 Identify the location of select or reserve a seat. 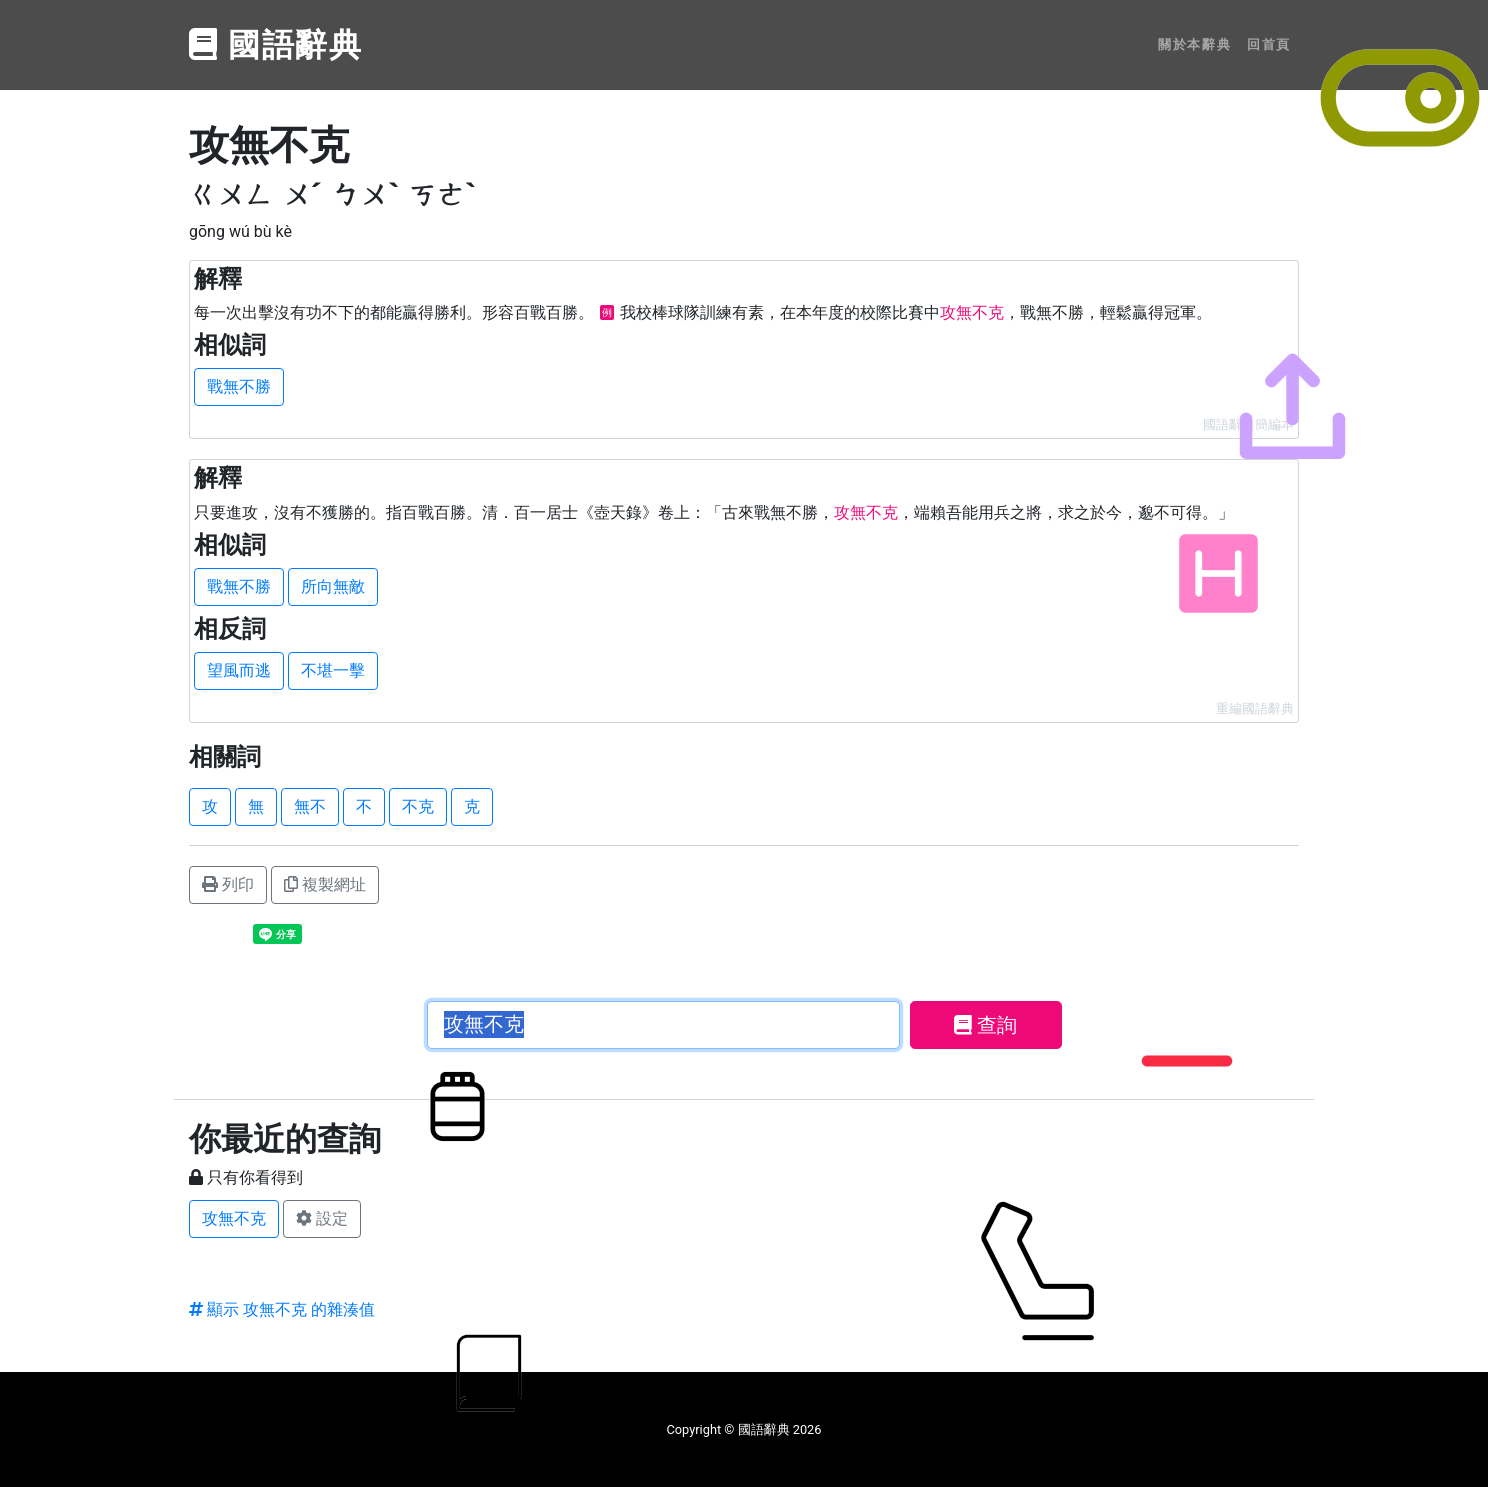
(1035, 1271).